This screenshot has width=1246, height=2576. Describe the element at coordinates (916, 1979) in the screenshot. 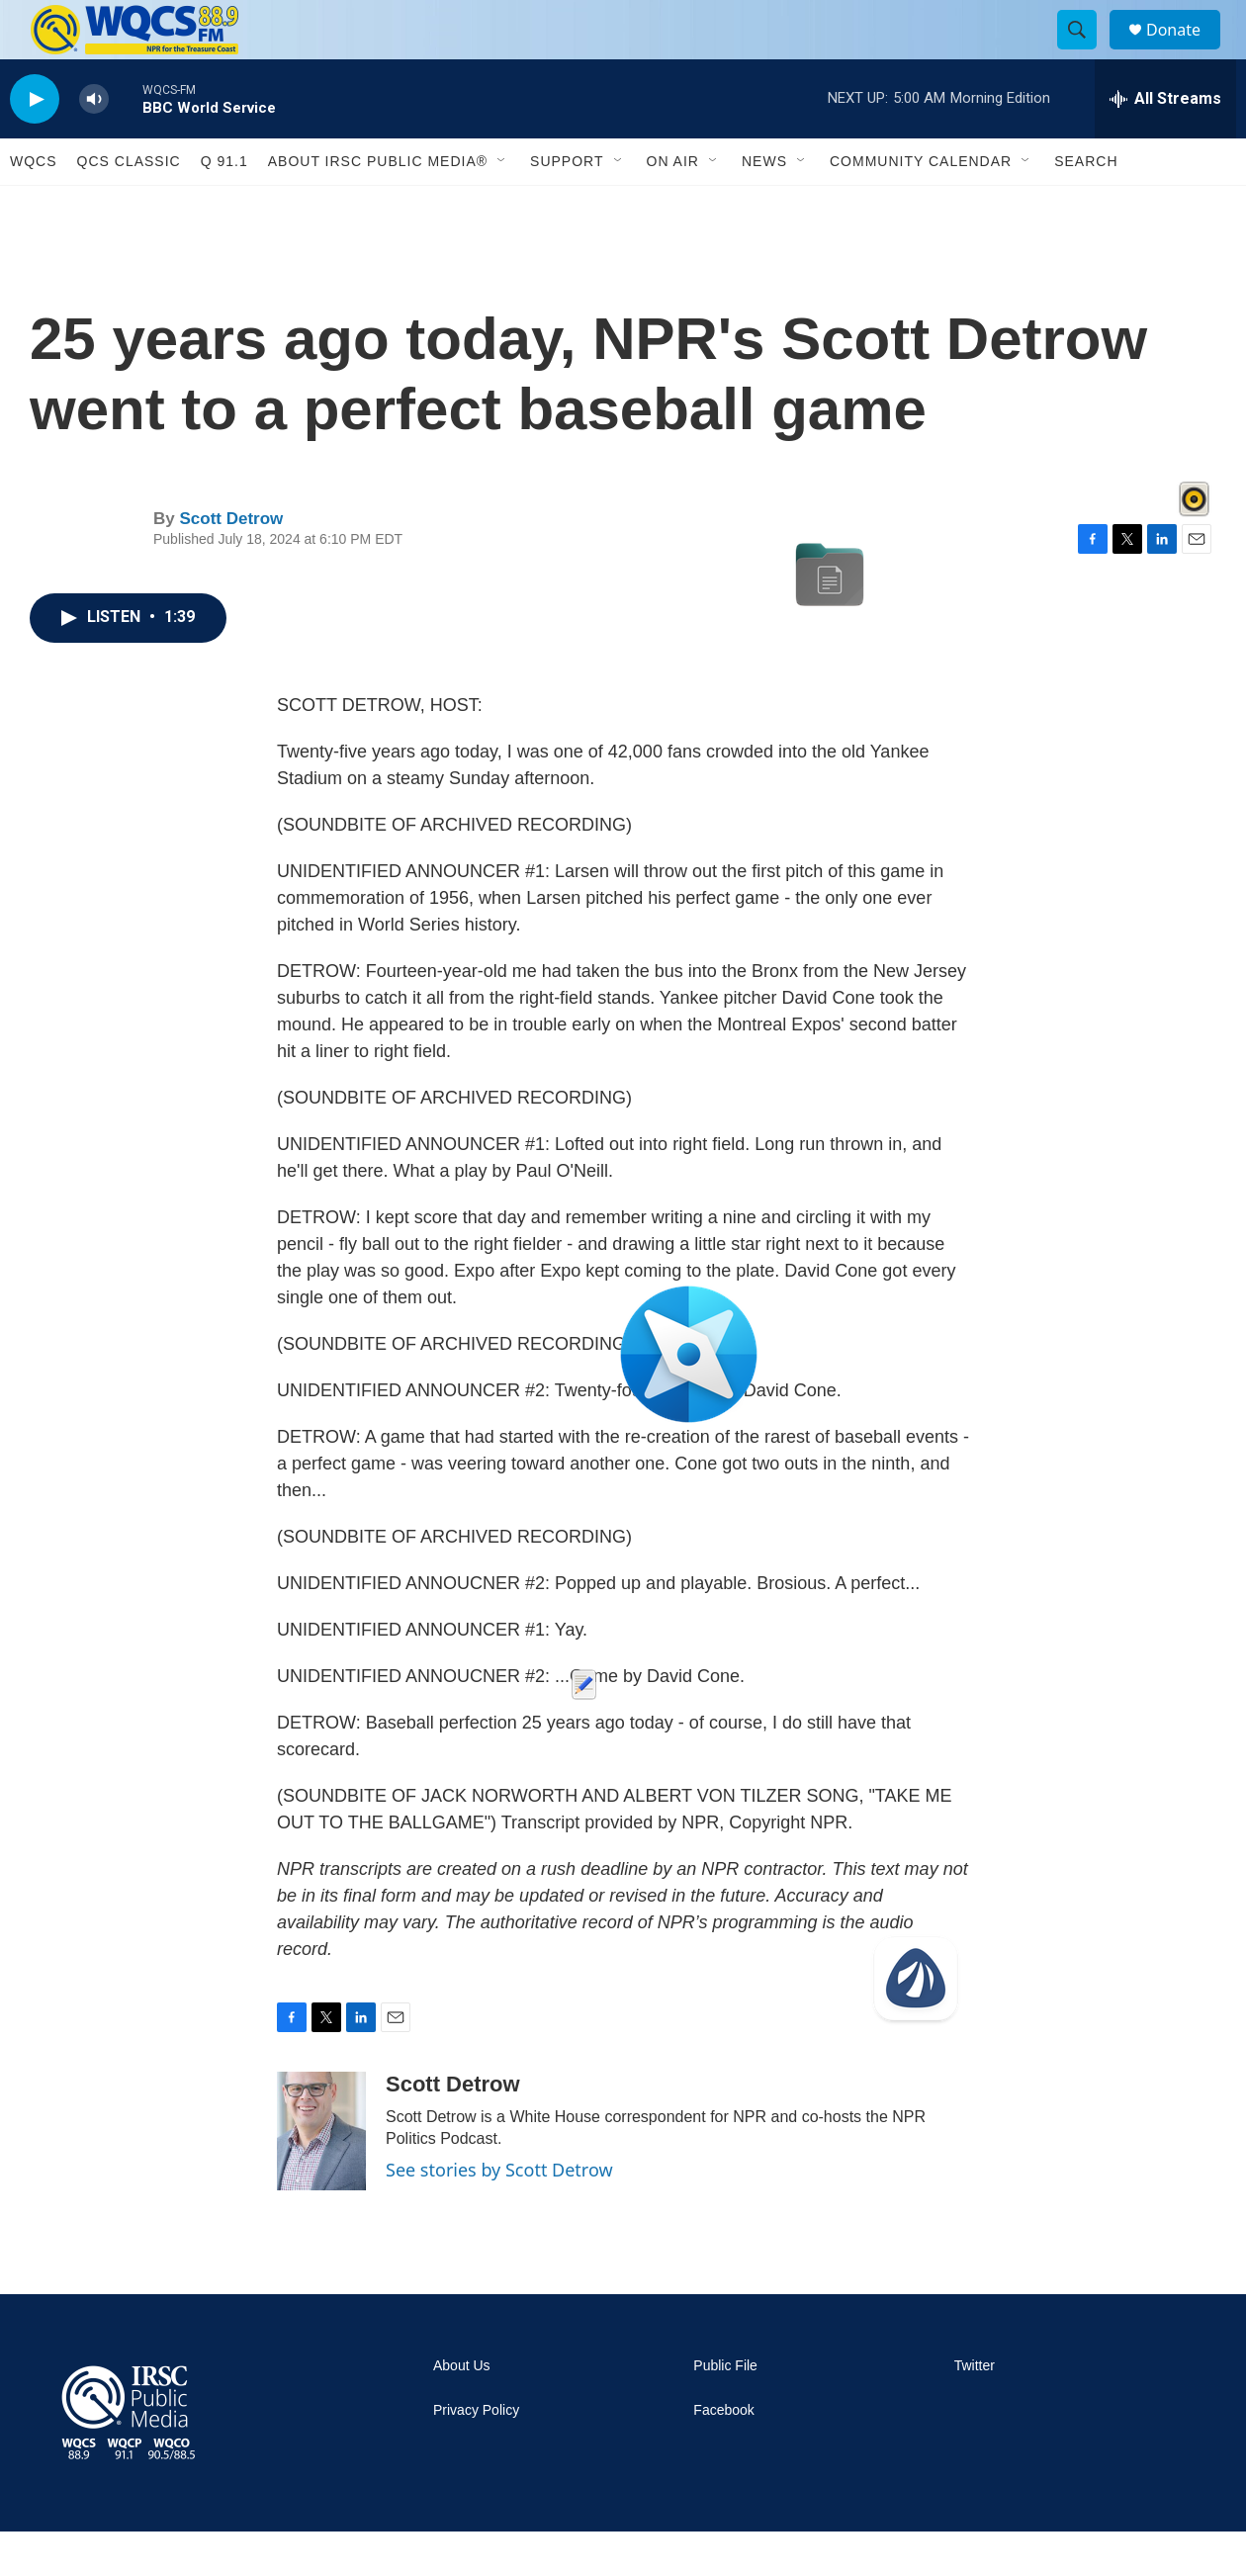

I see `launch the antergos linux application` at that location.